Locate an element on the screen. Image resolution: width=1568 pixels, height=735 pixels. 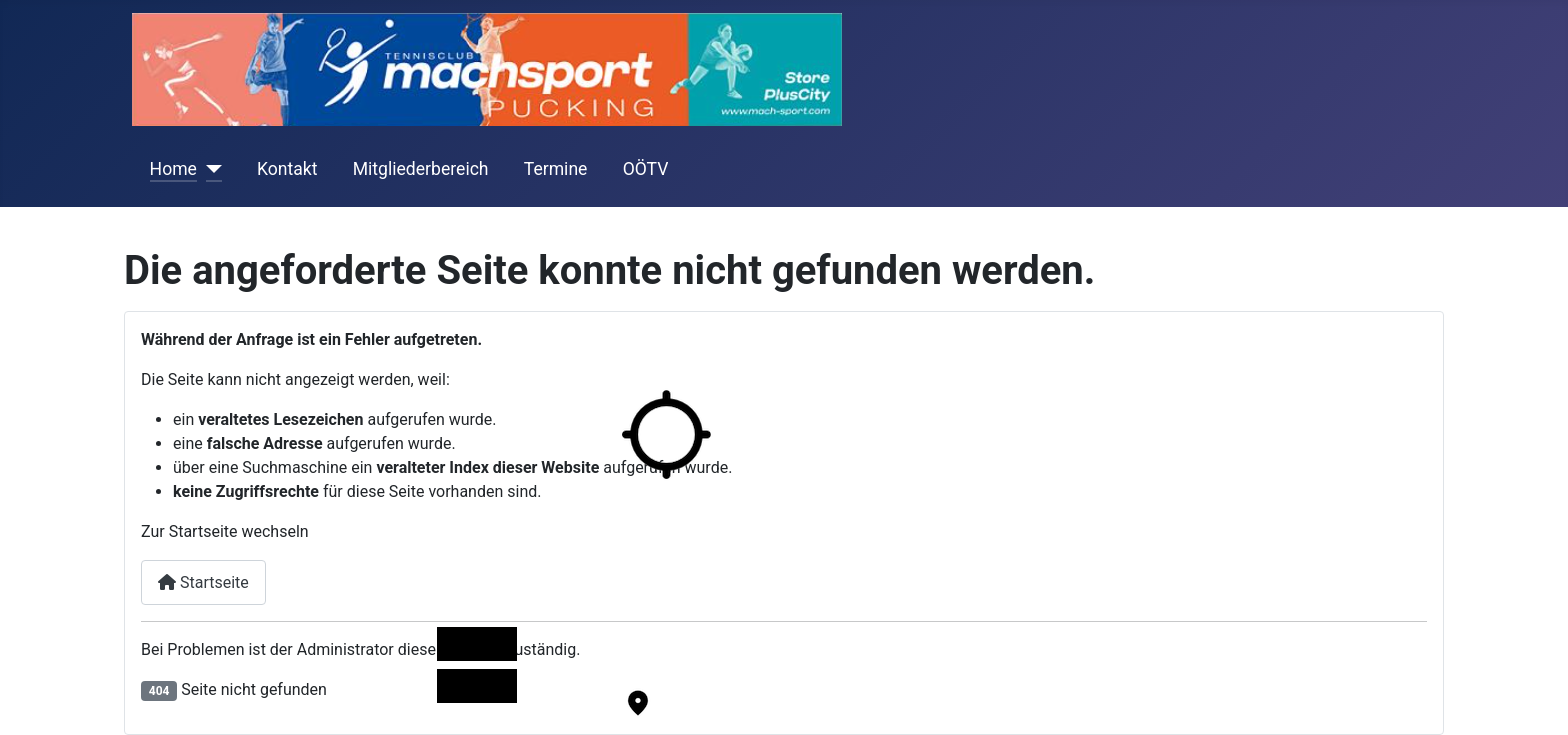
searching for current location is located at coordinates (666, 434).